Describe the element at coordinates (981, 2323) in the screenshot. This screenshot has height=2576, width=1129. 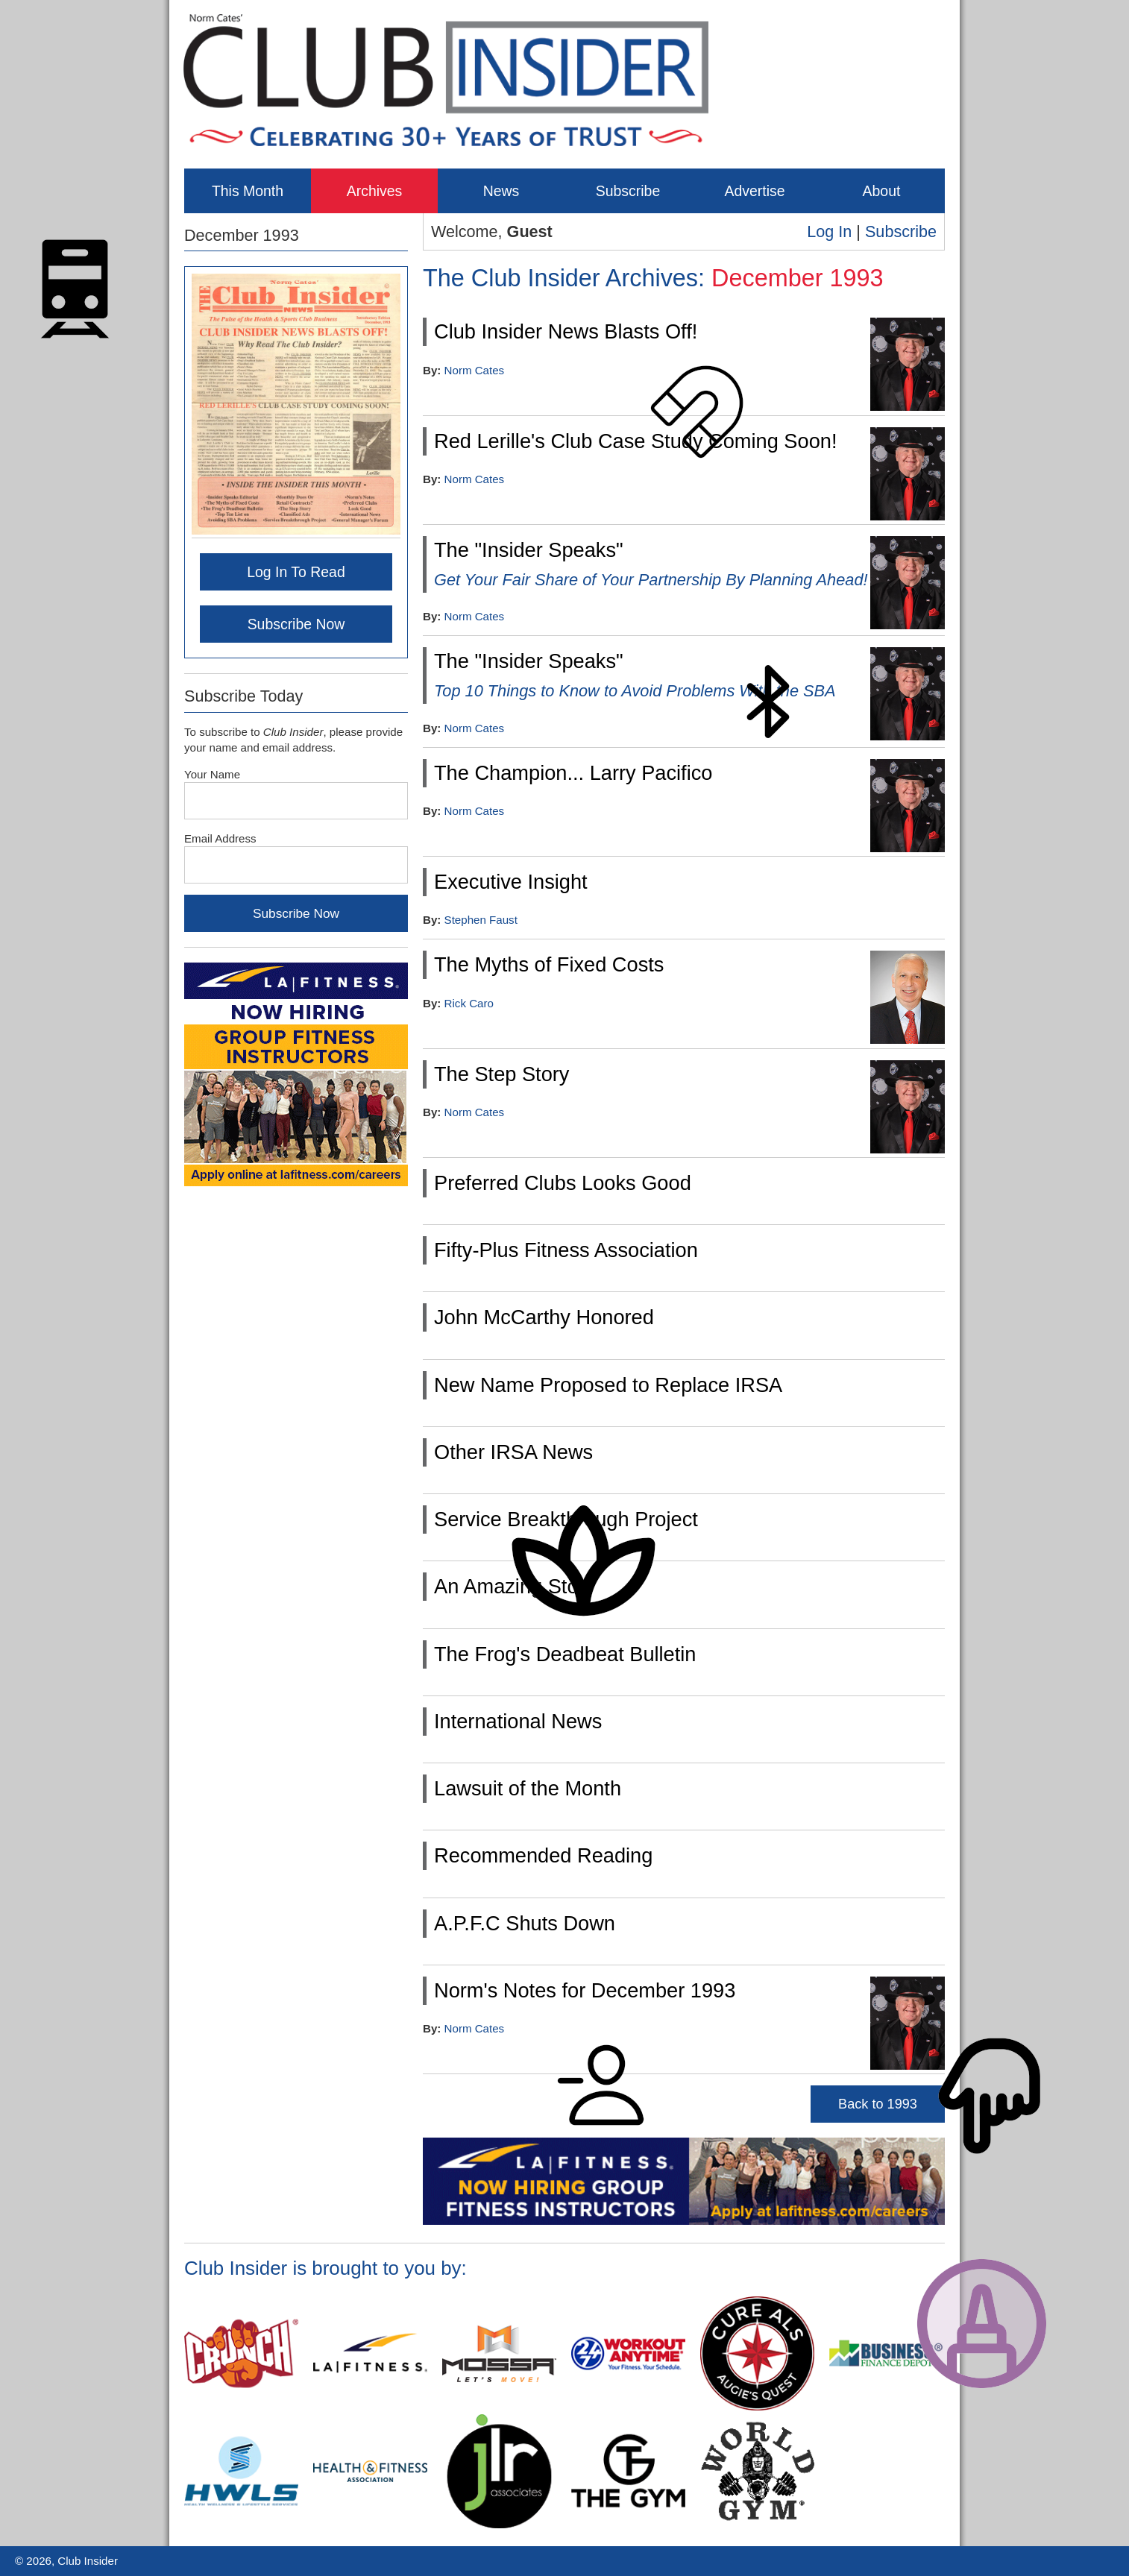
I see `select marker or highlighter tool` at that location.